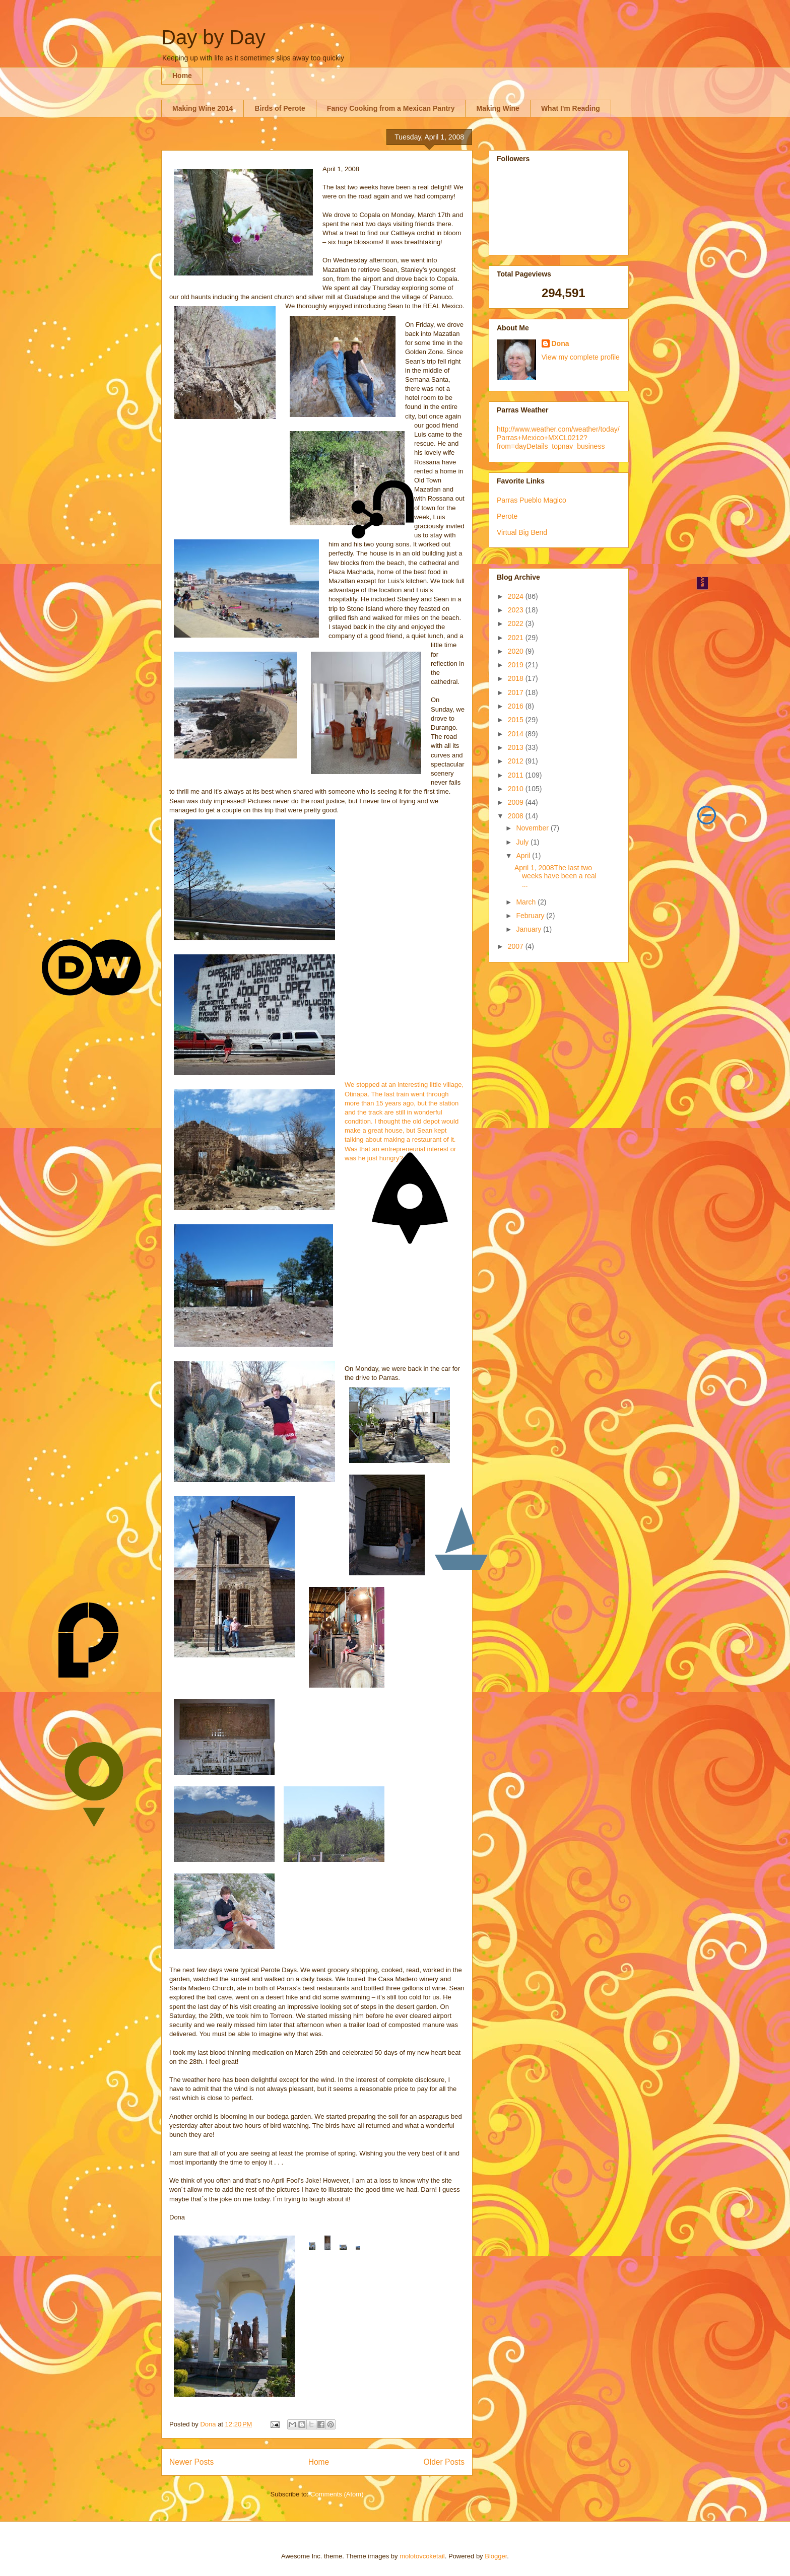  What do you see at coordinates (88, 1640) in the screenshot?
I see `open passport app` at bounding box center [88, 1640].